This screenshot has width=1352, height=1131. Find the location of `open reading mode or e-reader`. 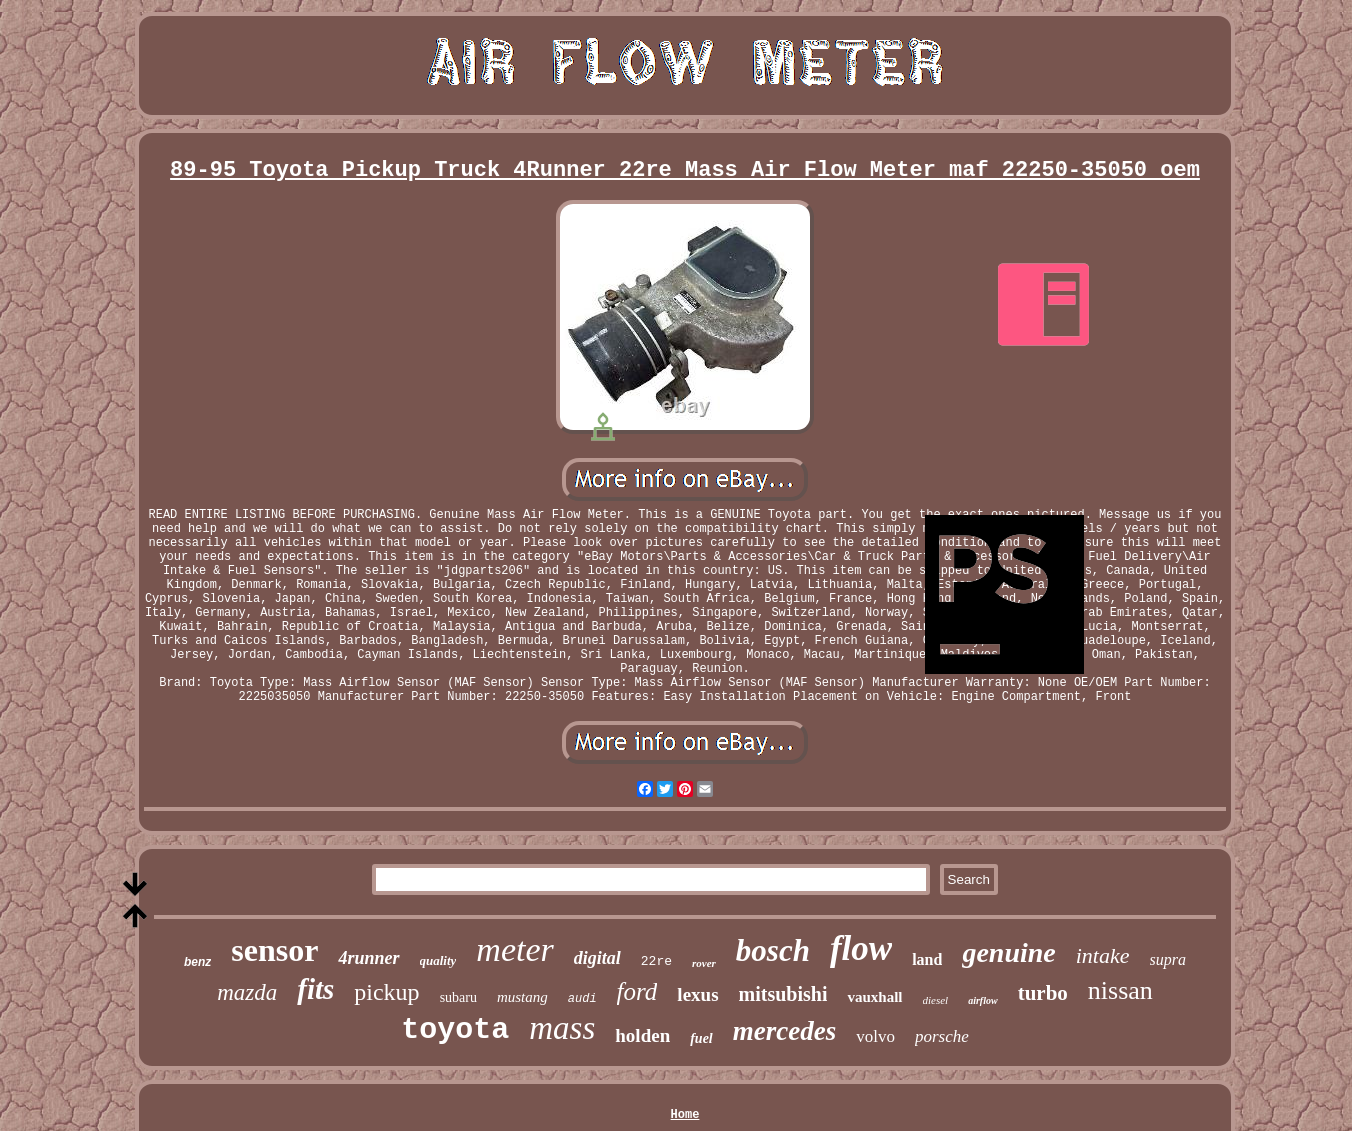

open reading mode or e-reader is located at coordinates (1043, 304).